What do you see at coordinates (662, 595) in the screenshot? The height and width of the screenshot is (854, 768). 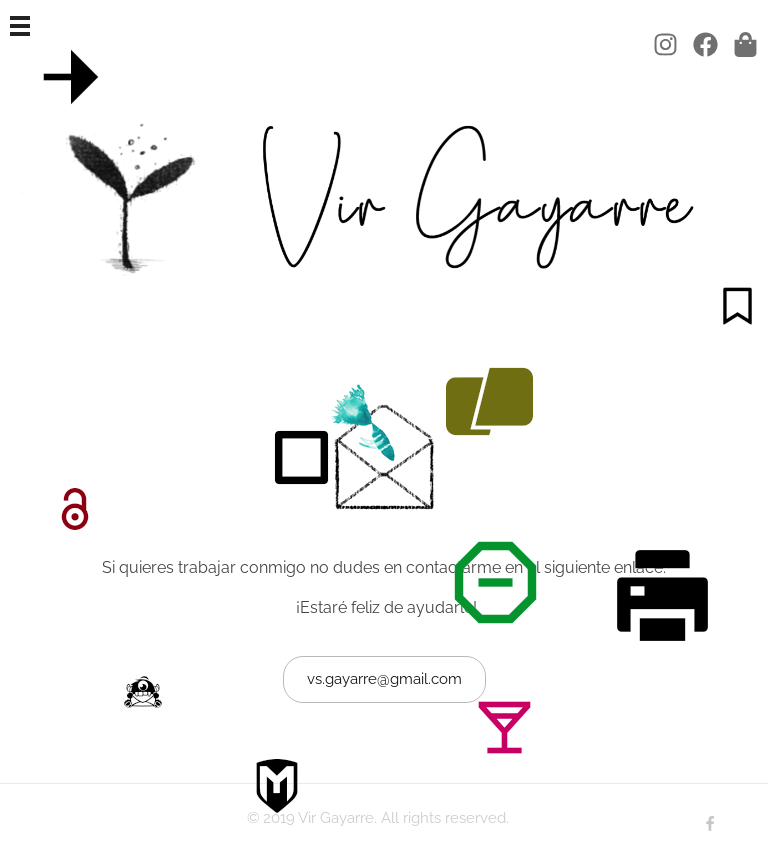 I see `print the current document` at bounding box center [662, 595].